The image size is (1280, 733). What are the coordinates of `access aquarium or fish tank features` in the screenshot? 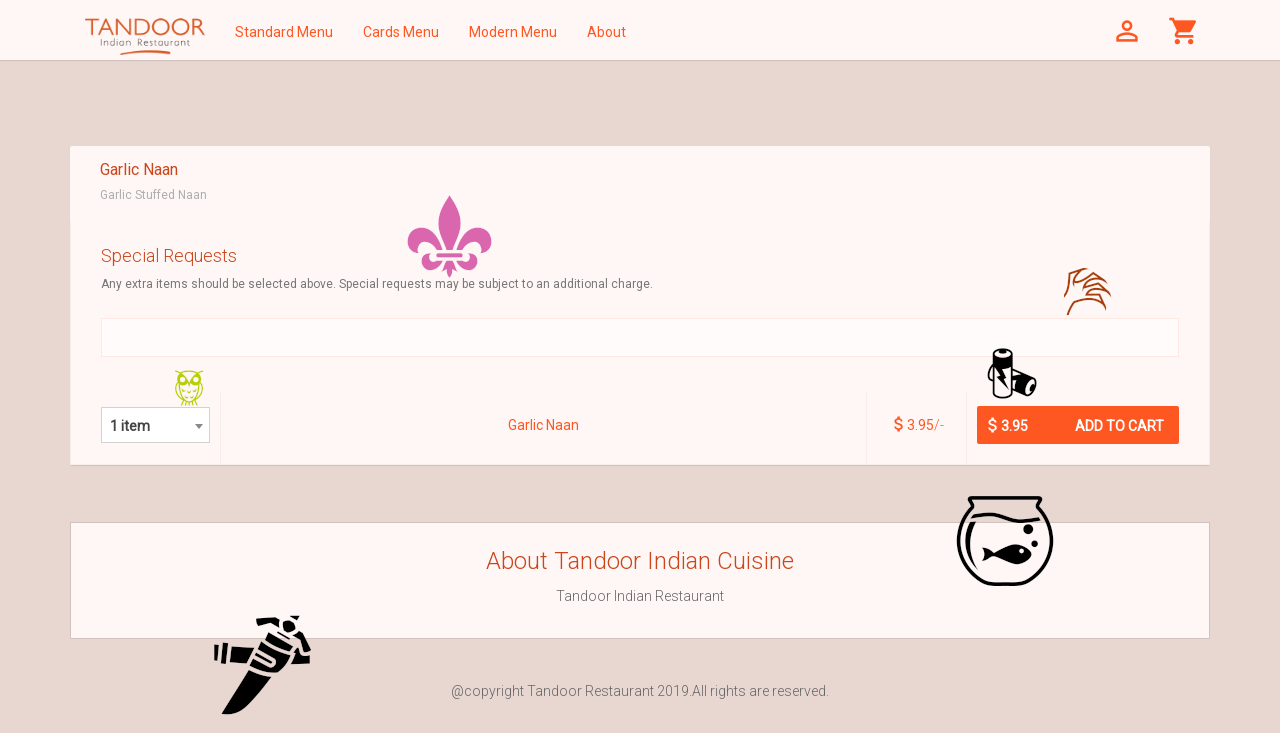 It's located at (1005, 541).